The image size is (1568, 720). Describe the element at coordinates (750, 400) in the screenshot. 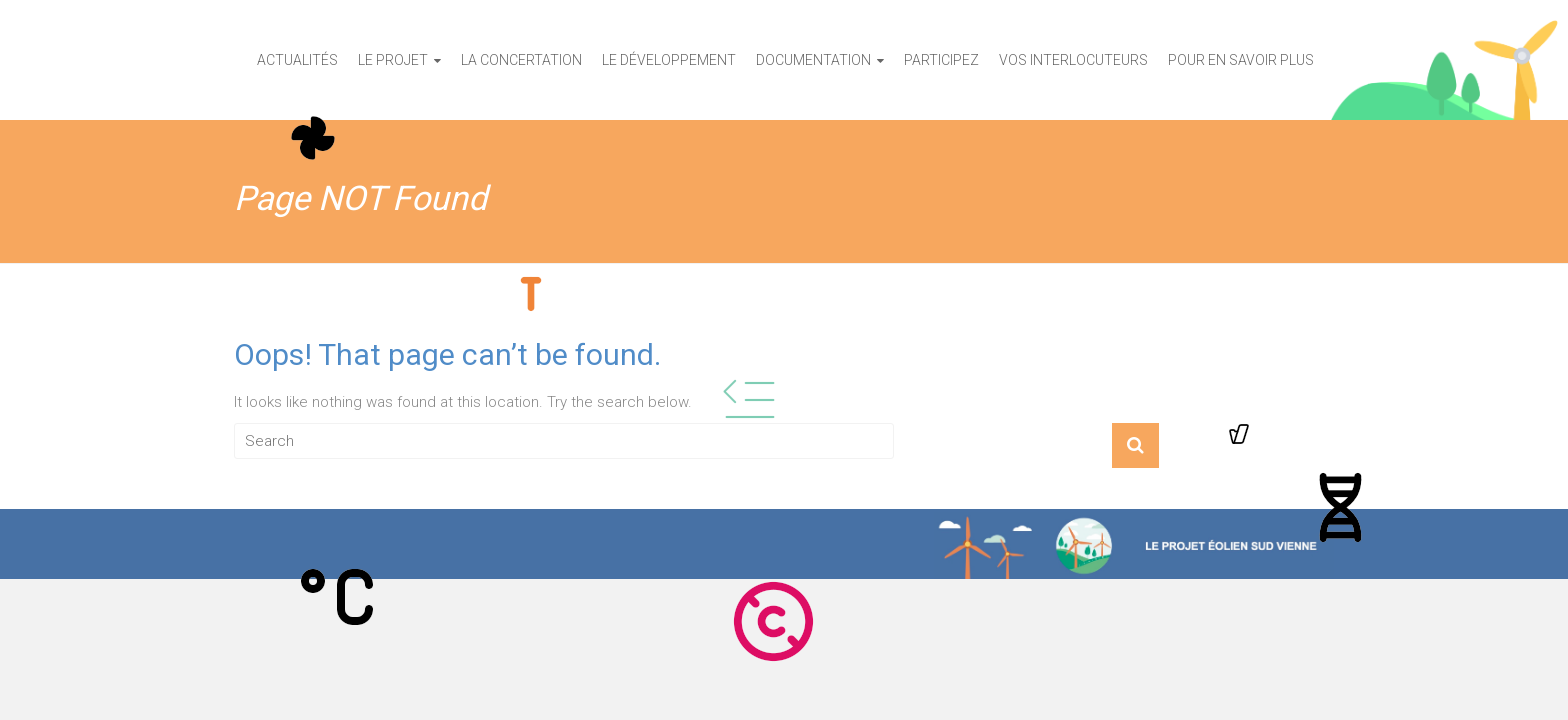

I see `decrease text indentation` at that location.